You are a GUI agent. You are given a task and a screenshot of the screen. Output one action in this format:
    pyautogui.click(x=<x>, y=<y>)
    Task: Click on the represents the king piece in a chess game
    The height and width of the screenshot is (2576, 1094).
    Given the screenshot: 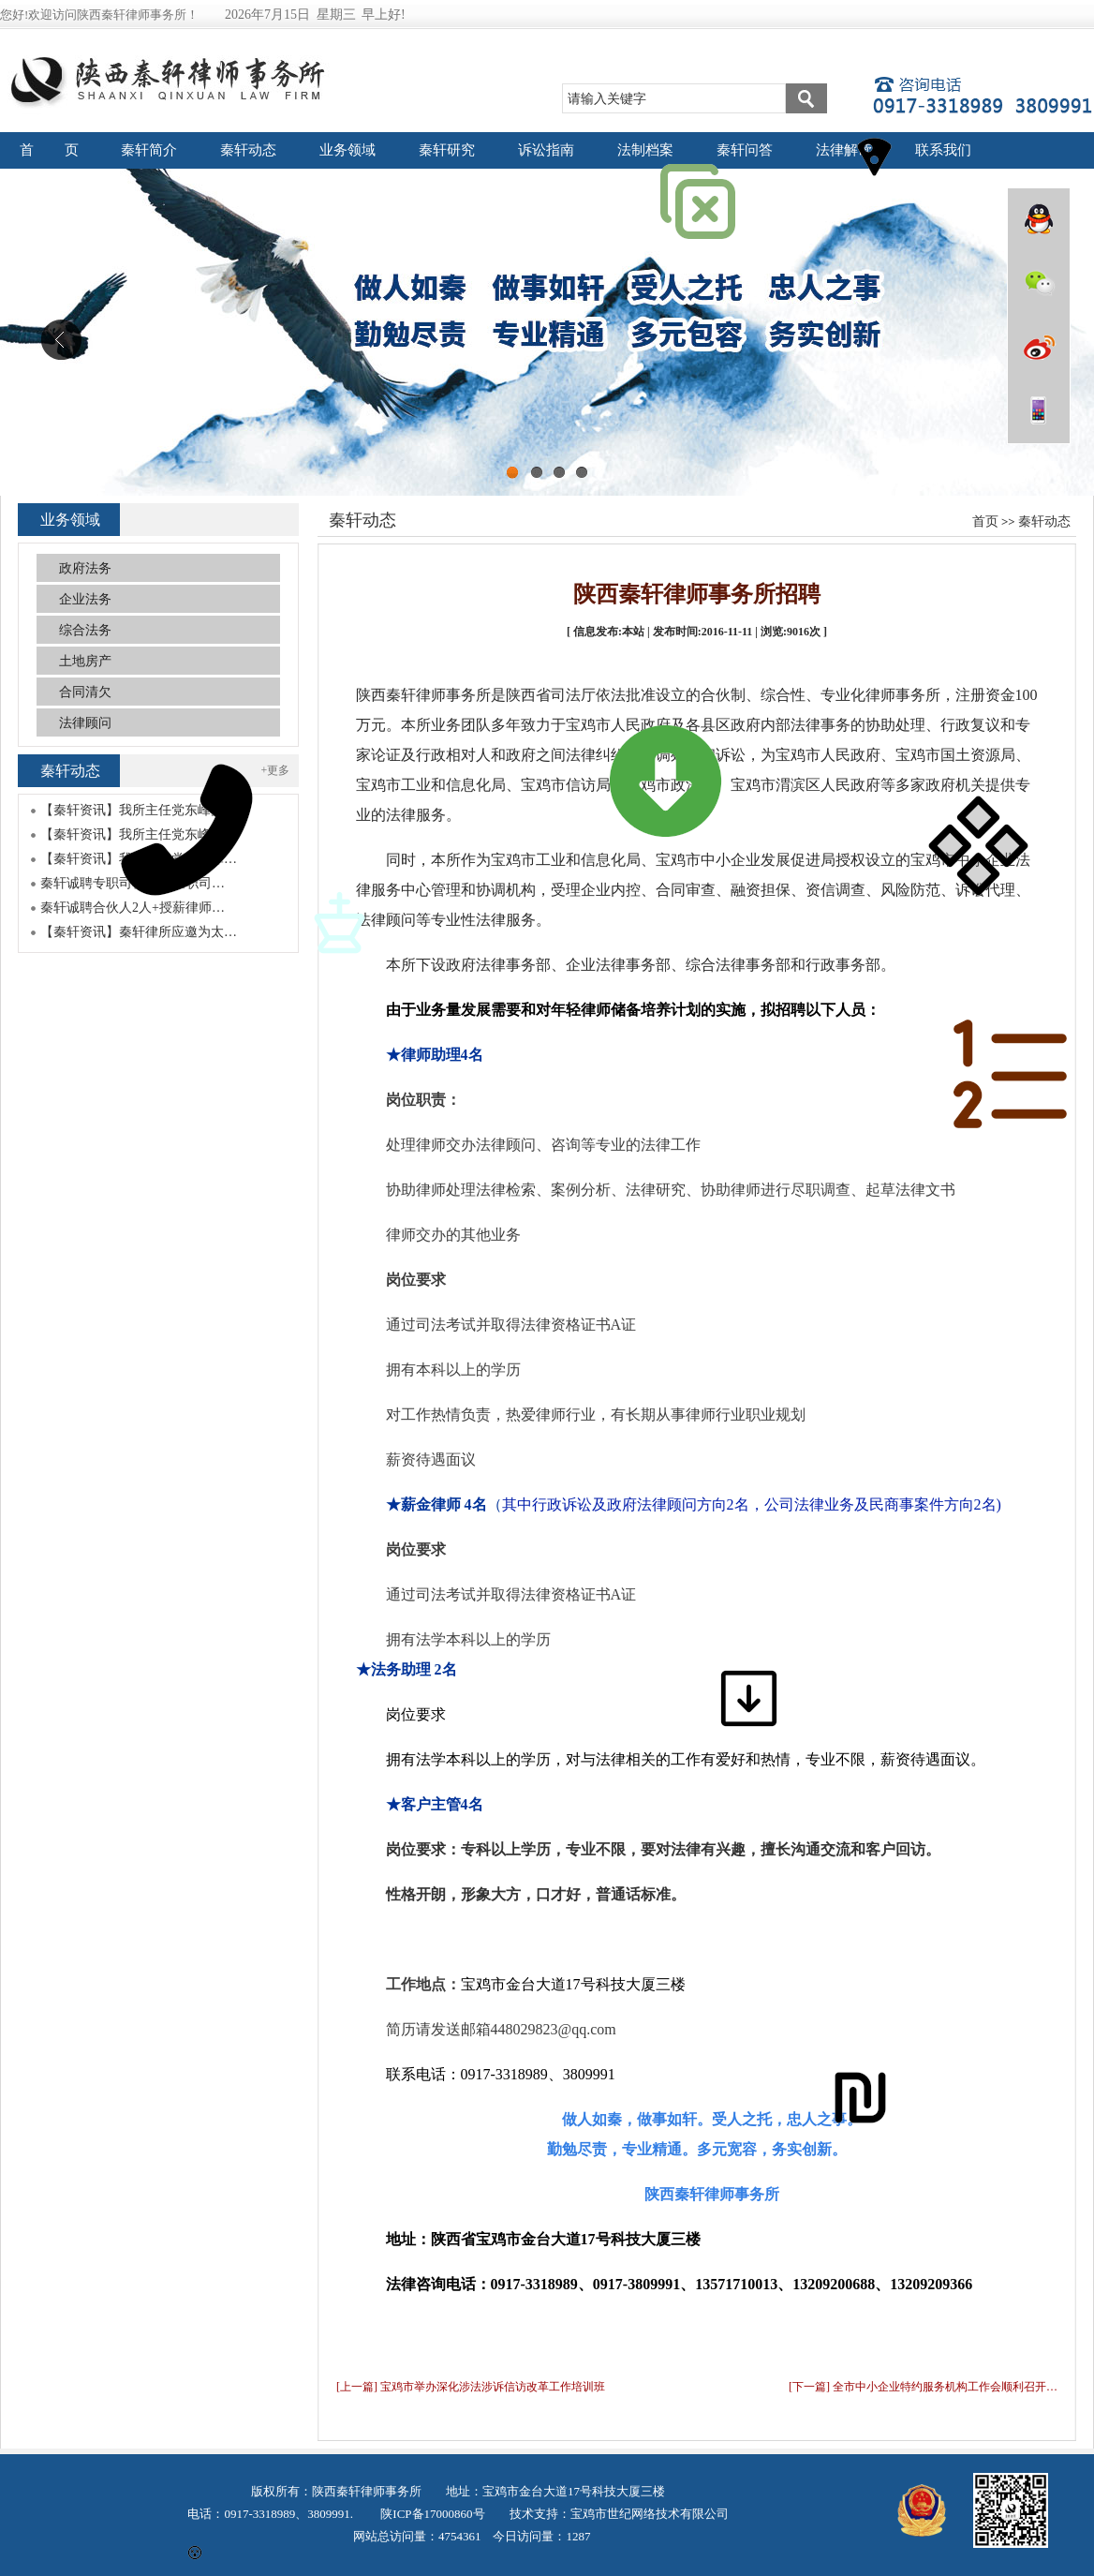 What is the action you would take?
    pyautogui.click(x=339, y=924)
    